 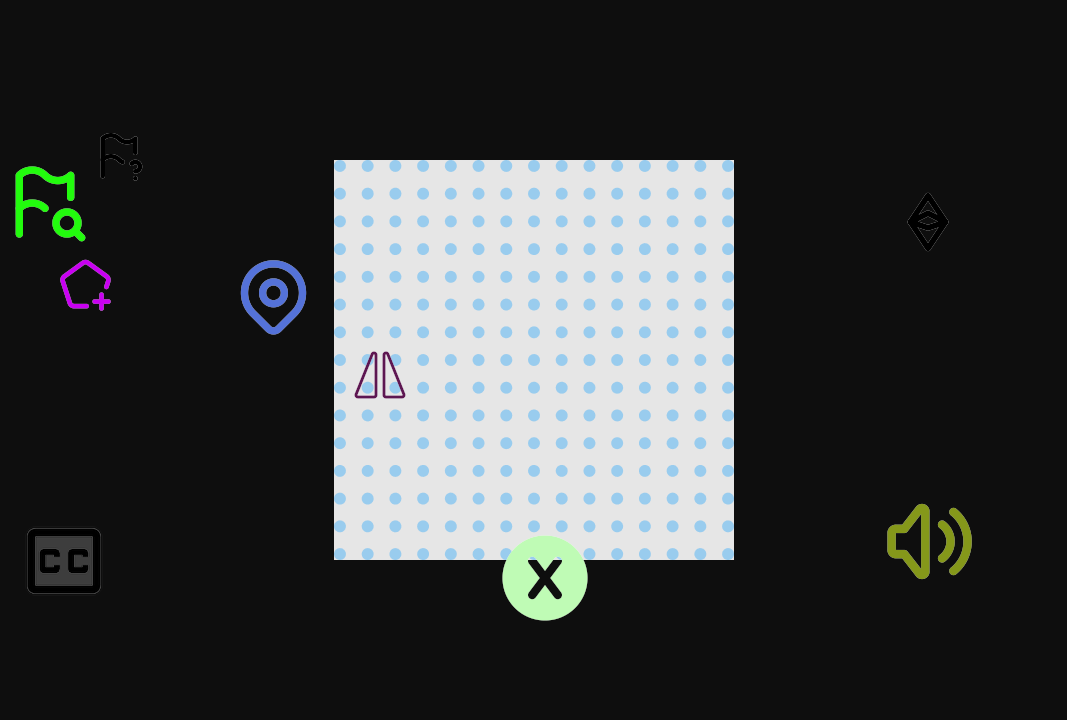 What do you see at coordinates (45, 201) in the screenshot?
I see `search flagged items` at bounding box center [45, 201].